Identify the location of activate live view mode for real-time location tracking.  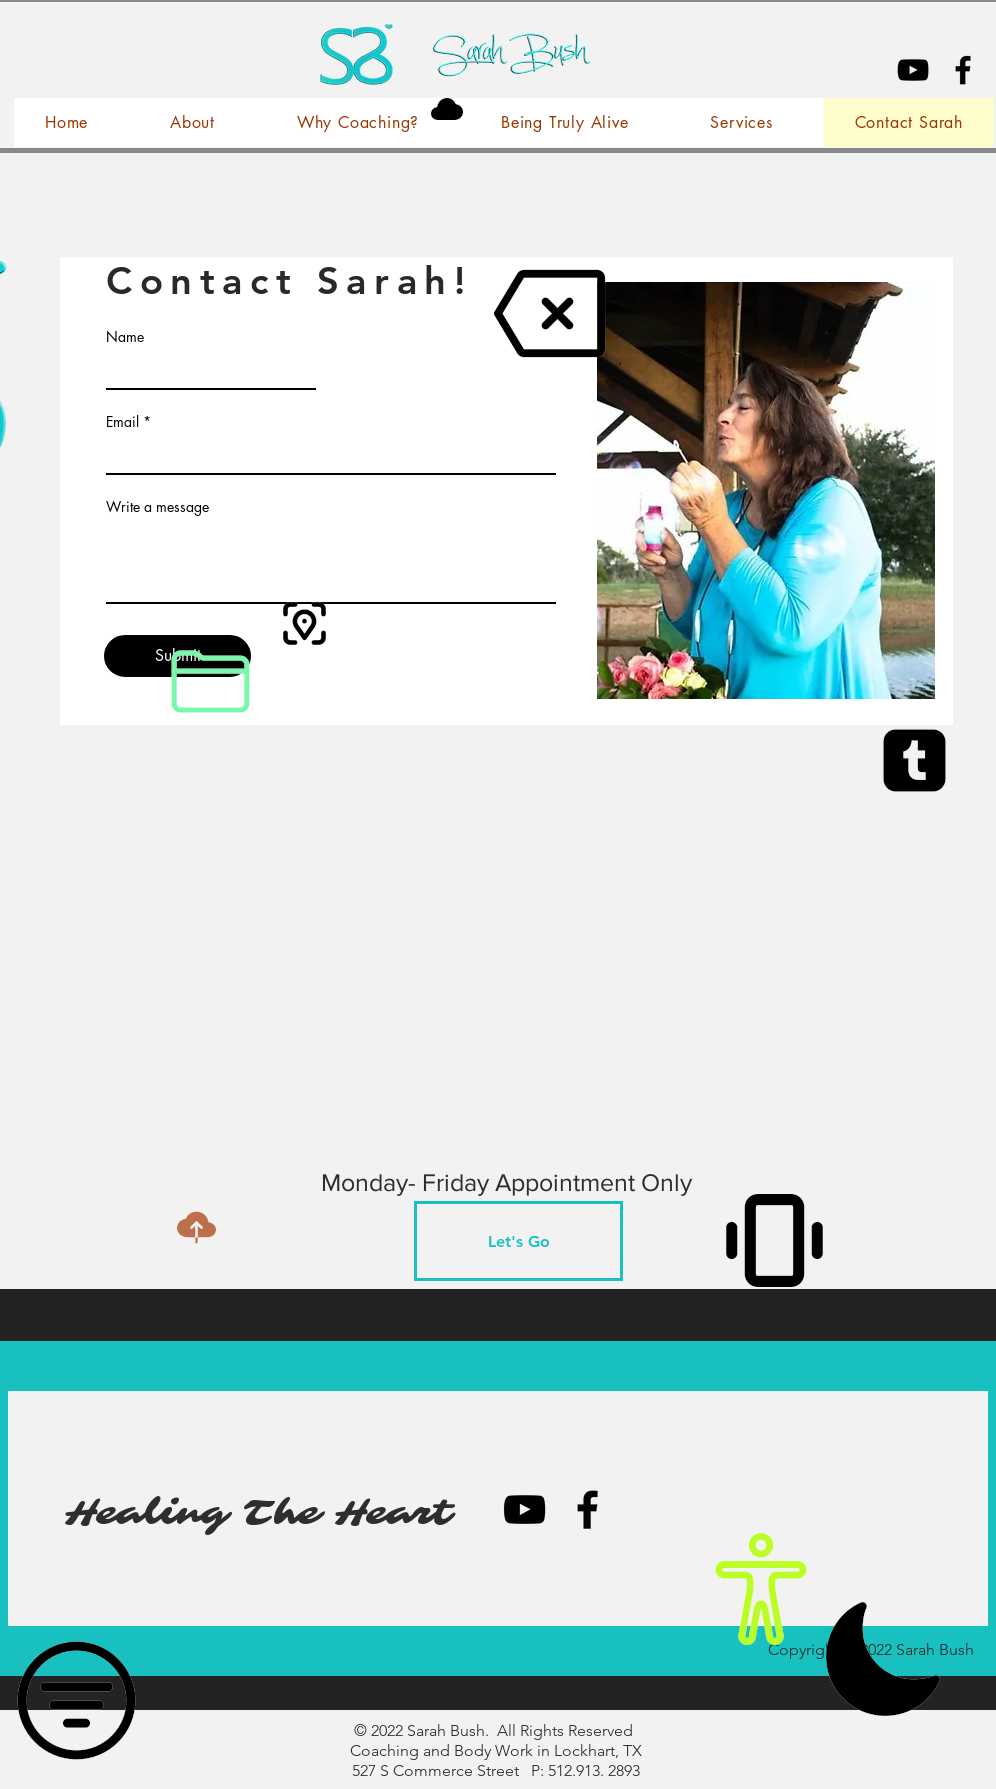
(304, 623).